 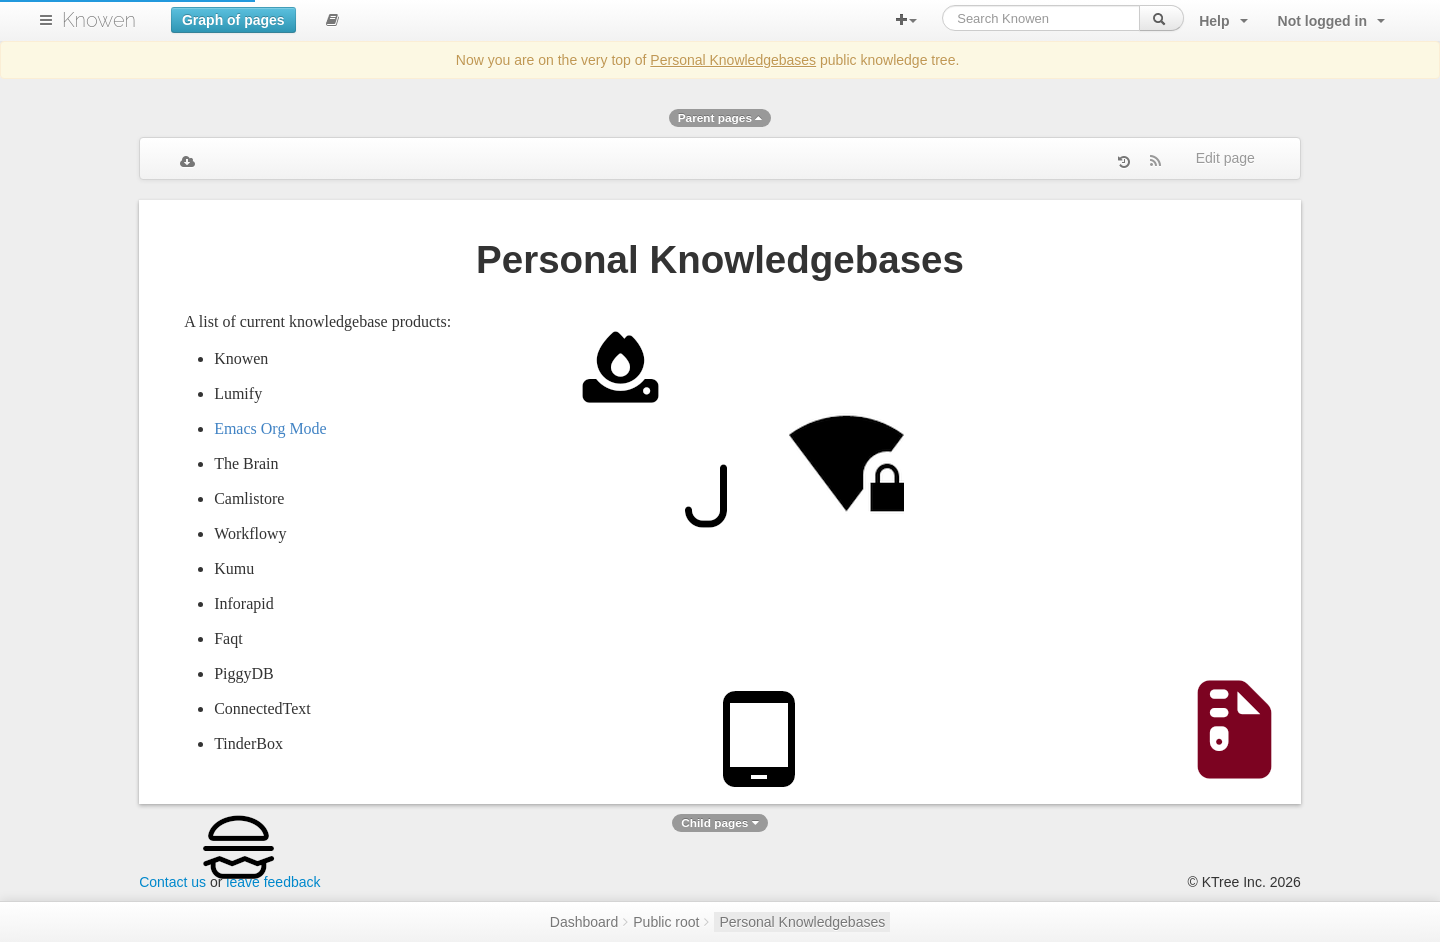 I want to click on food or restaurant category, so click(x=238, y=848).